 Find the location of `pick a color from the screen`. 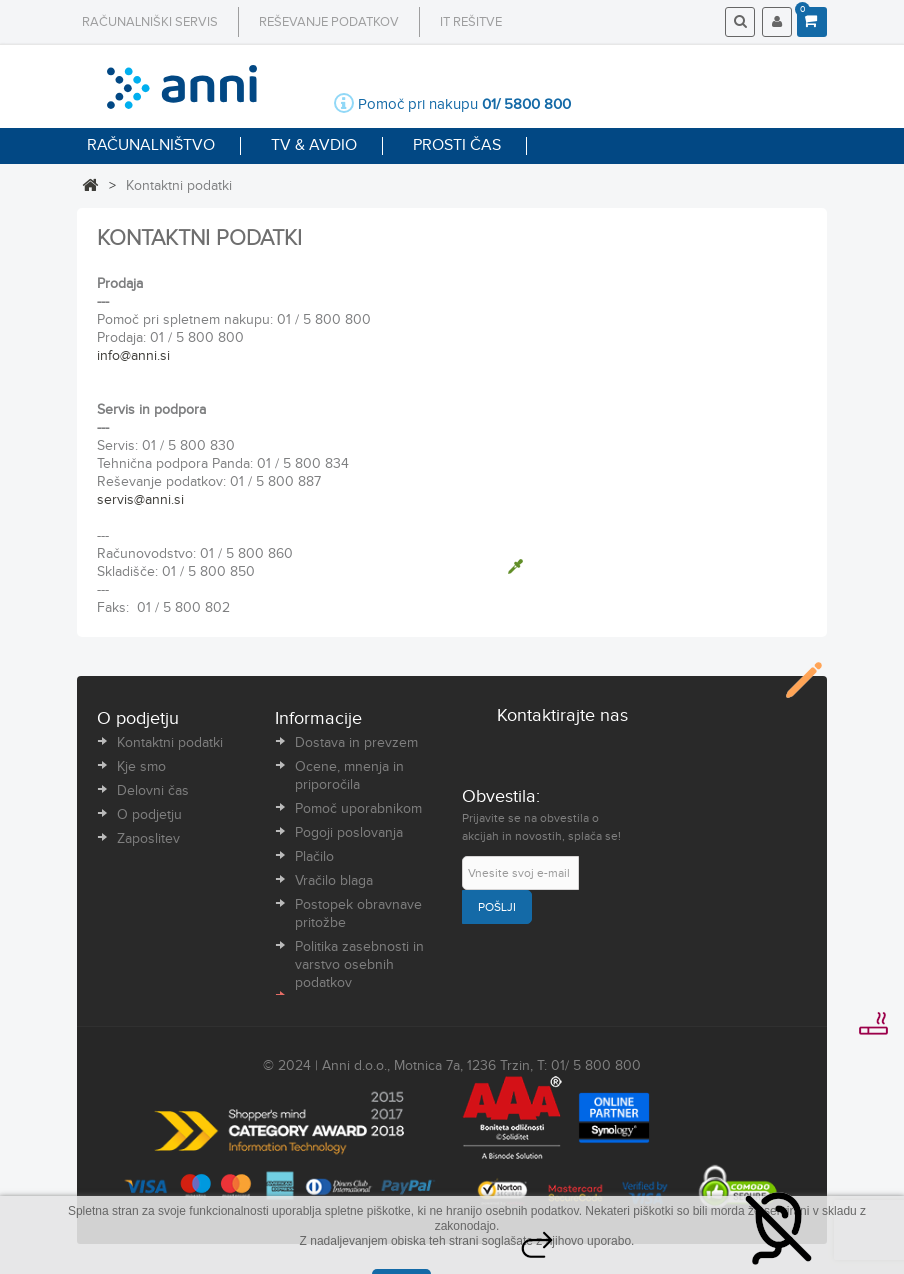

pick a color from the screen is located at coordinates (515, 566).